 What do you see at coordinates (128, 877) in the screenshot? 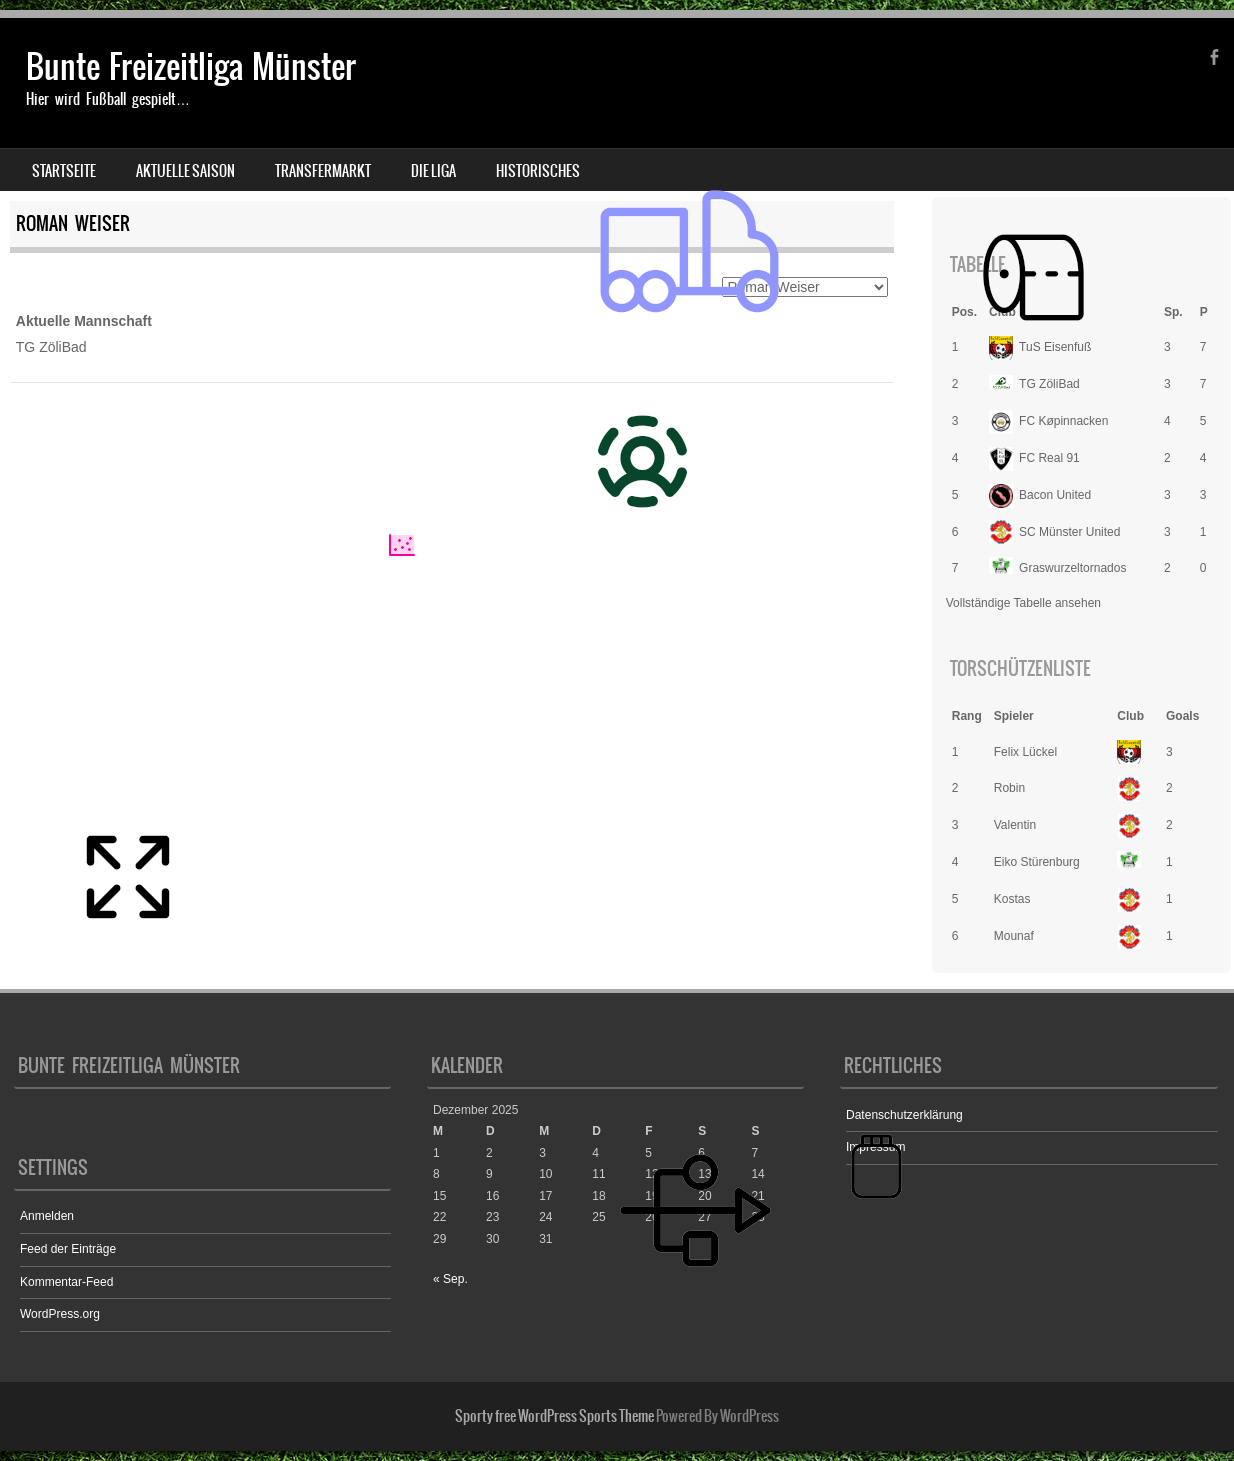
I see `expand to fullscreen mode` at bounding box center [128, 877].